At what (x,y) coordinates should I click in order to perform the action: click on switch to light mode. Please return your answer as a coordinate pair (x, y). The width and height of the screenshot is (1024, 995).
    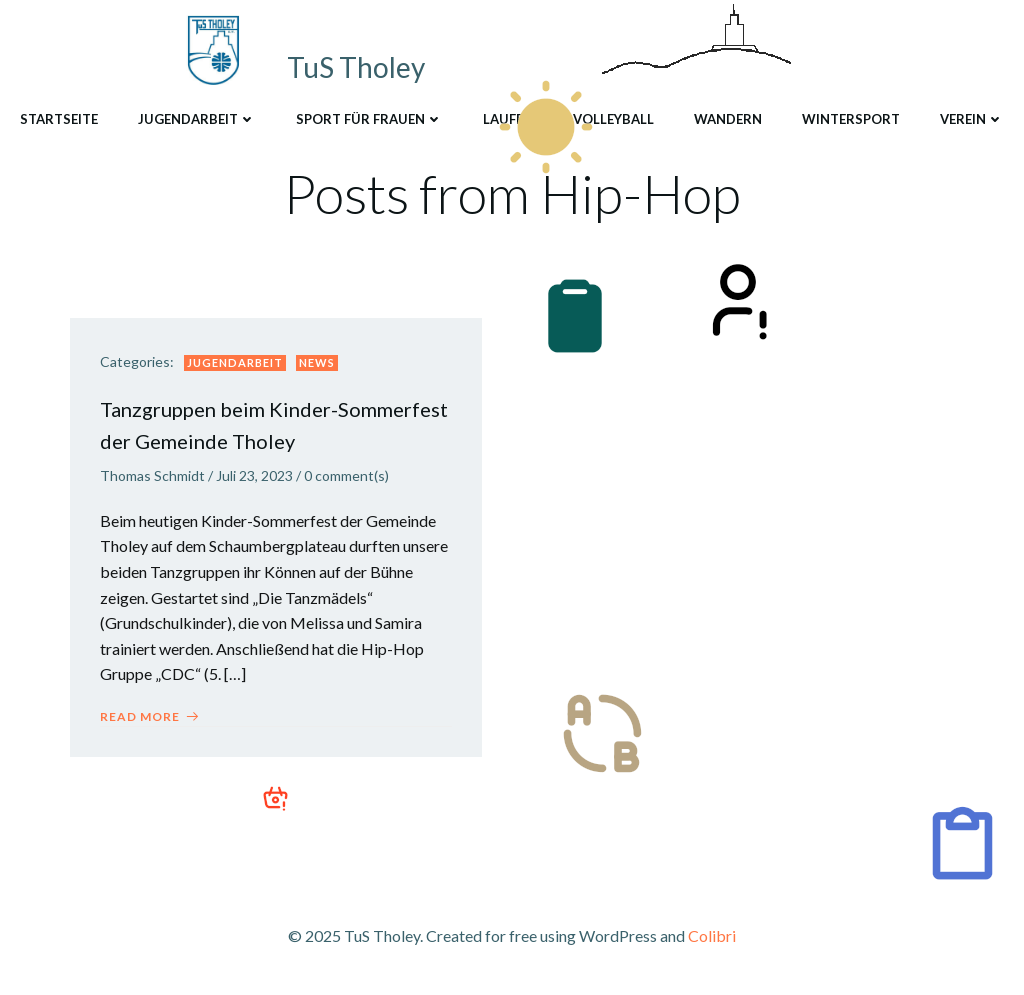
    Looking at the image, I should click on (546, 127).